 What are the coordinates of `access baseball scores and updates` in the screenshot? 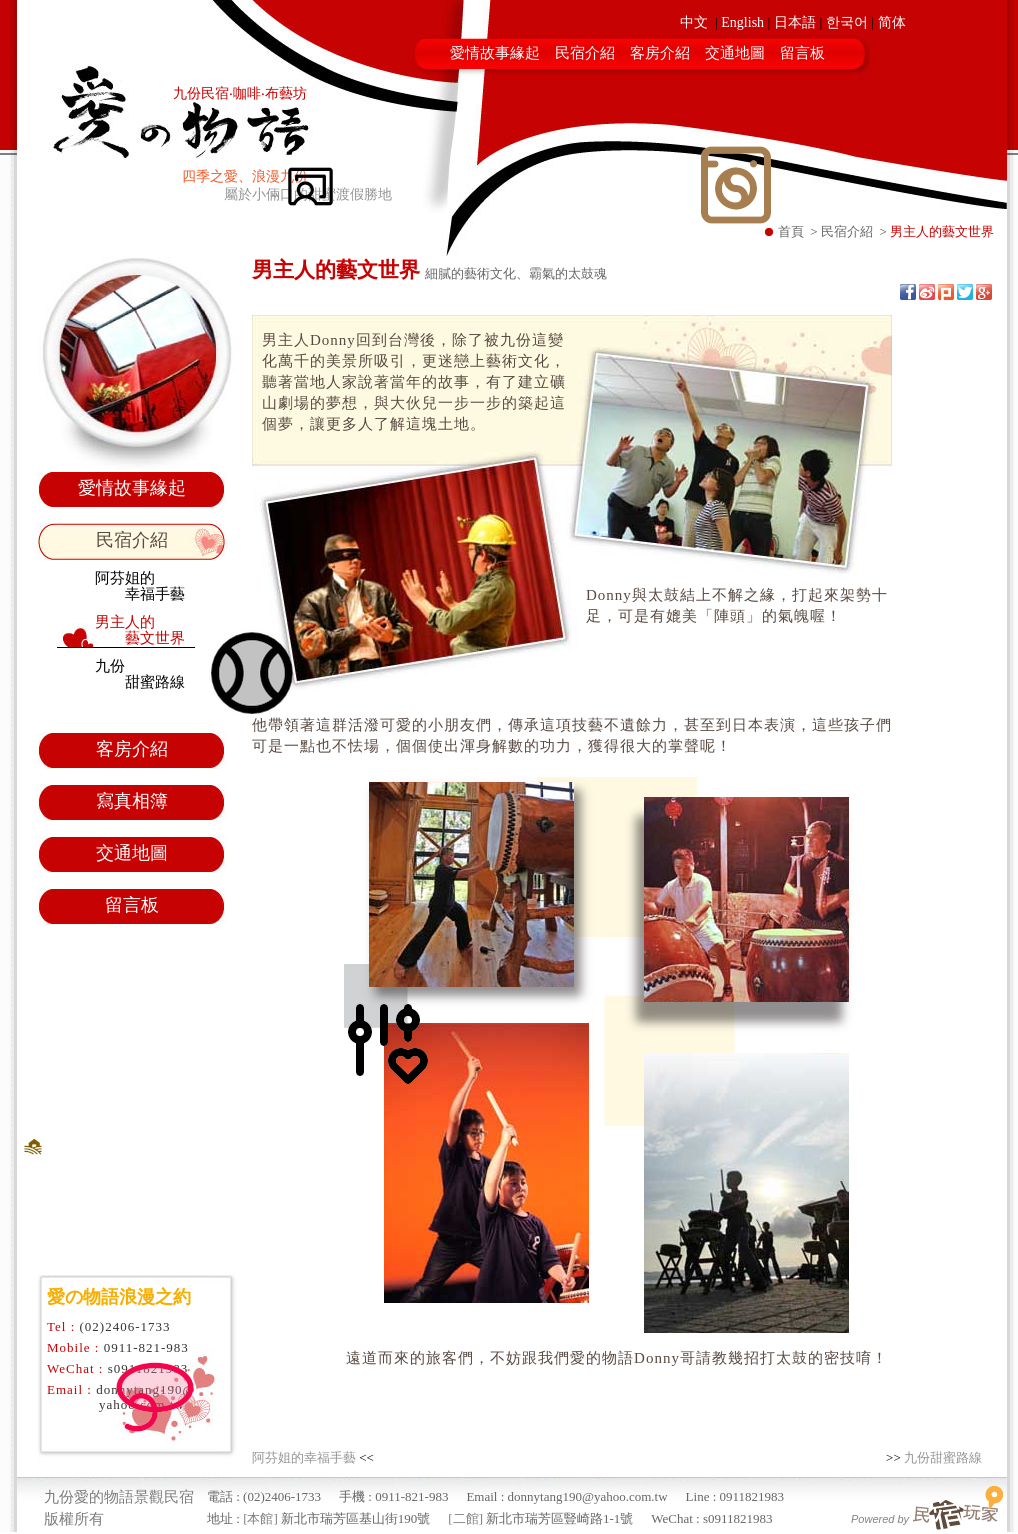 It's located at (252, 673).